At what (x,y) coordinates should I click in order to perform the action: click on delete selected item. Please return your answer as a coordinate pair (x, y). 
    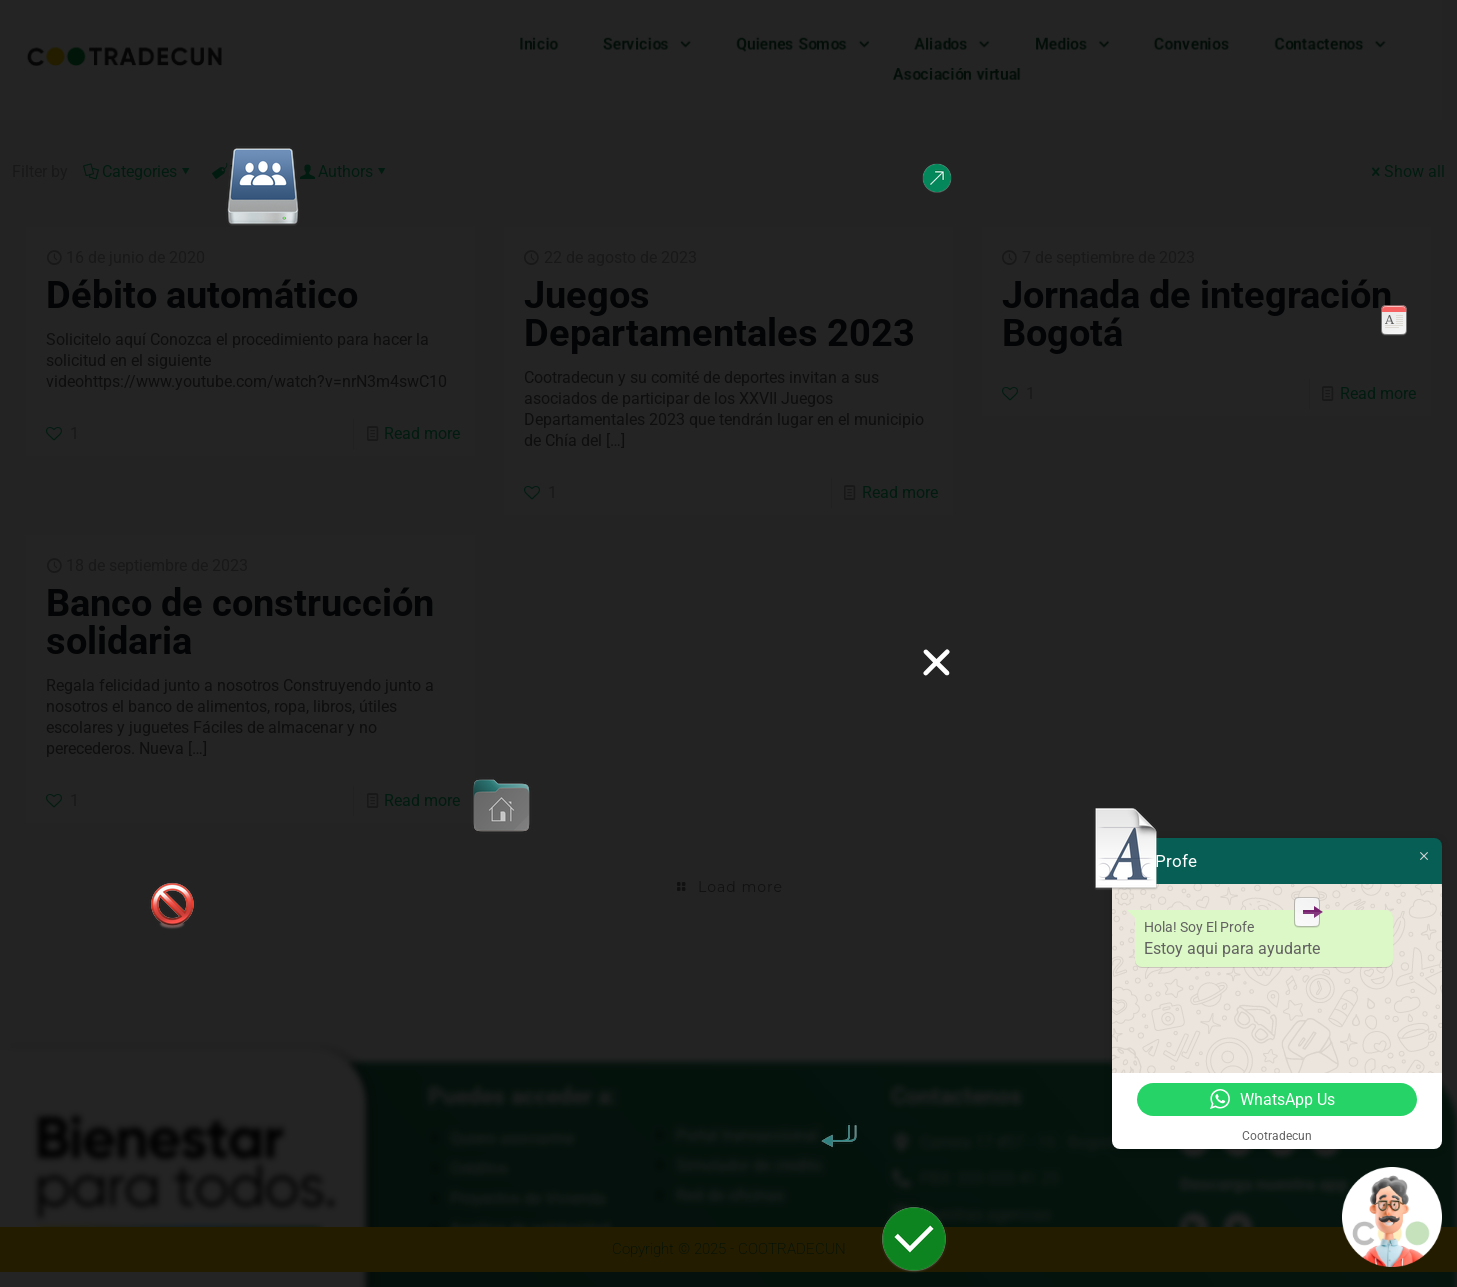
    Looking at the image, I should click on (171, 901).